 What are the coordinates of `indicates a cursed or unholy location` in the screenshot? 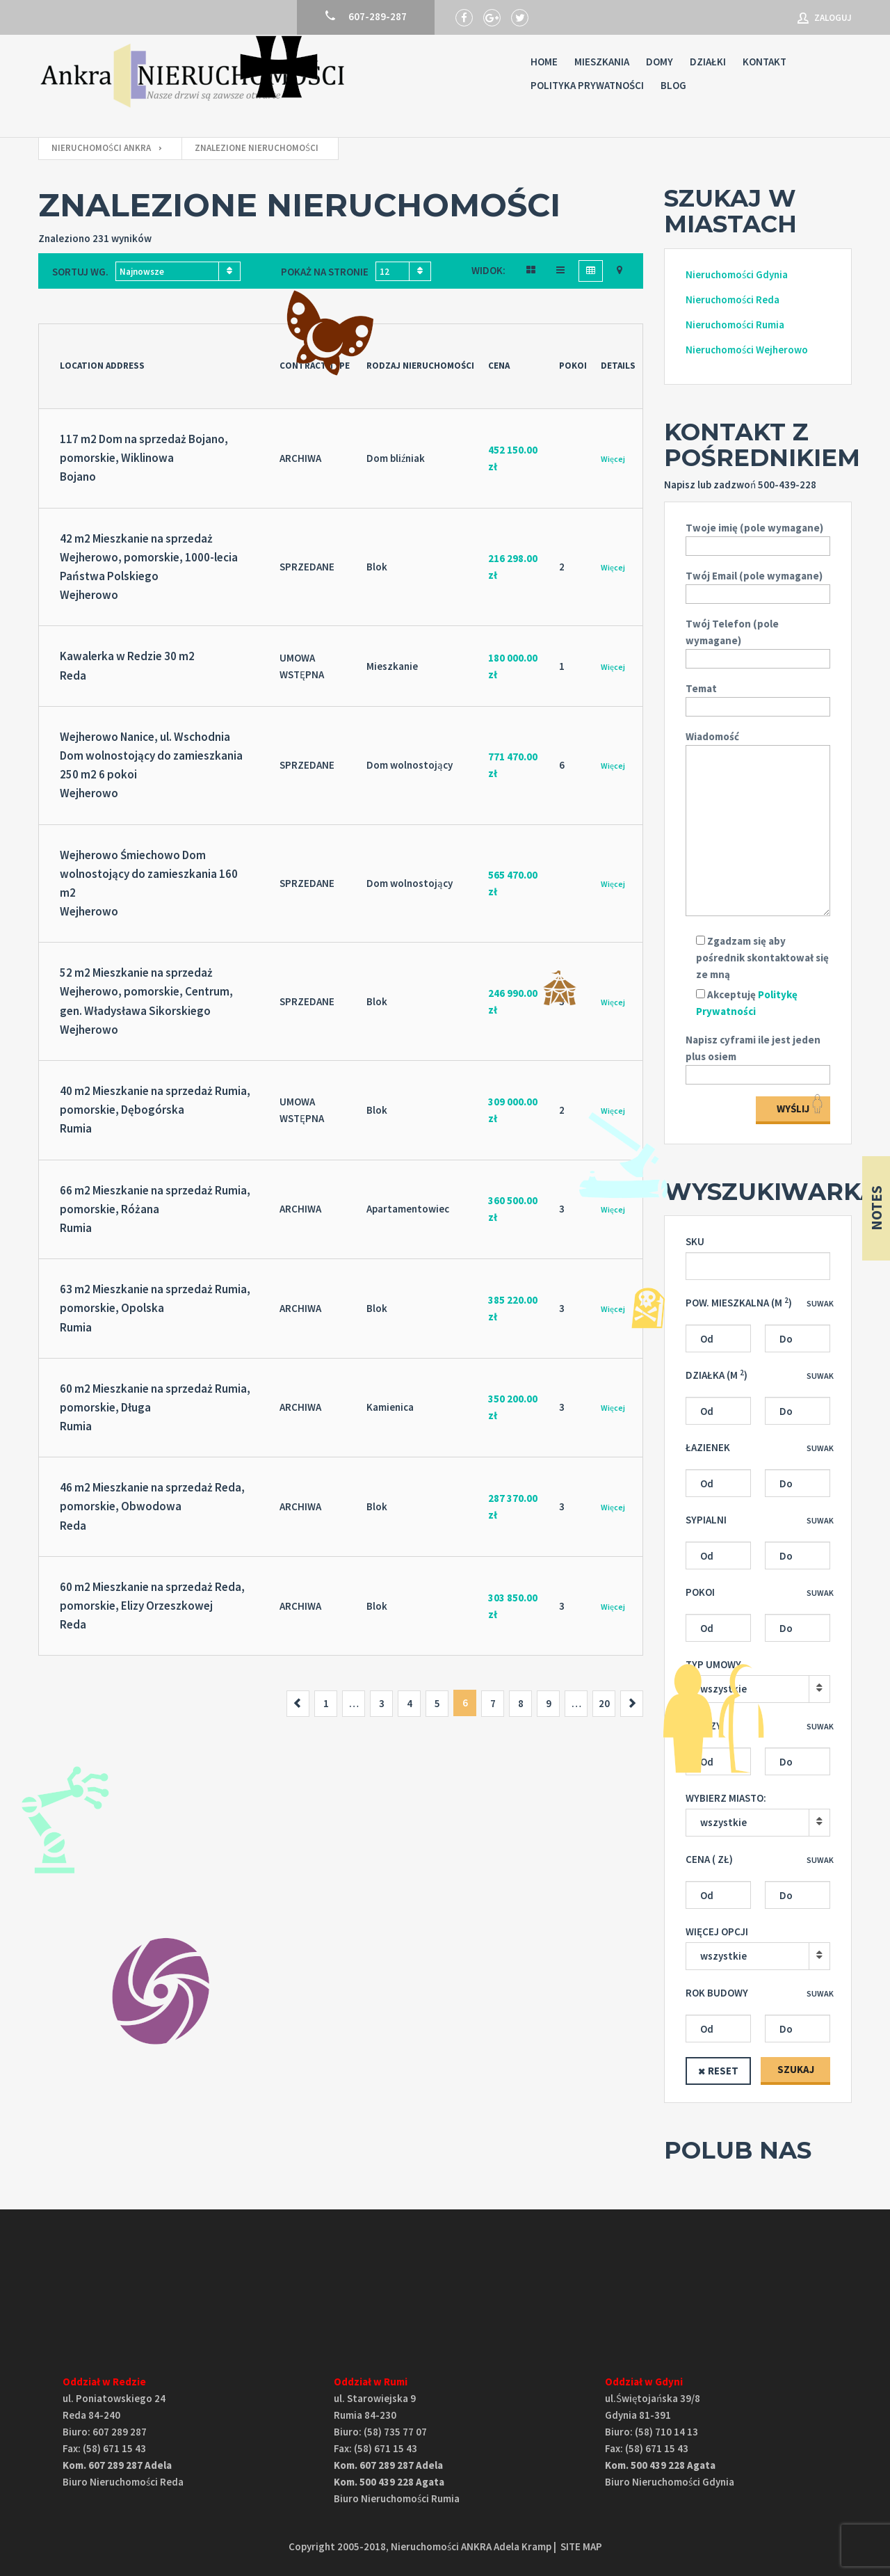 It's located at (279, 67).